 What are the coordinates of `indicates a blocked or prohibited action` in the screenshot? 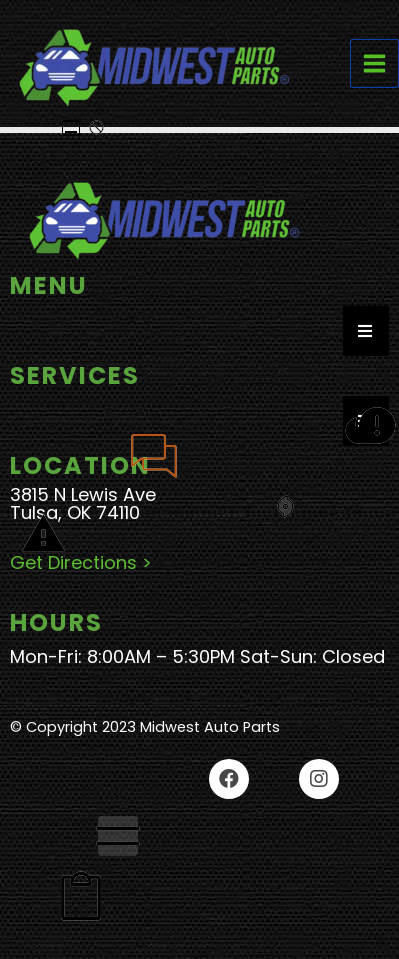 It's located at (96, 127).